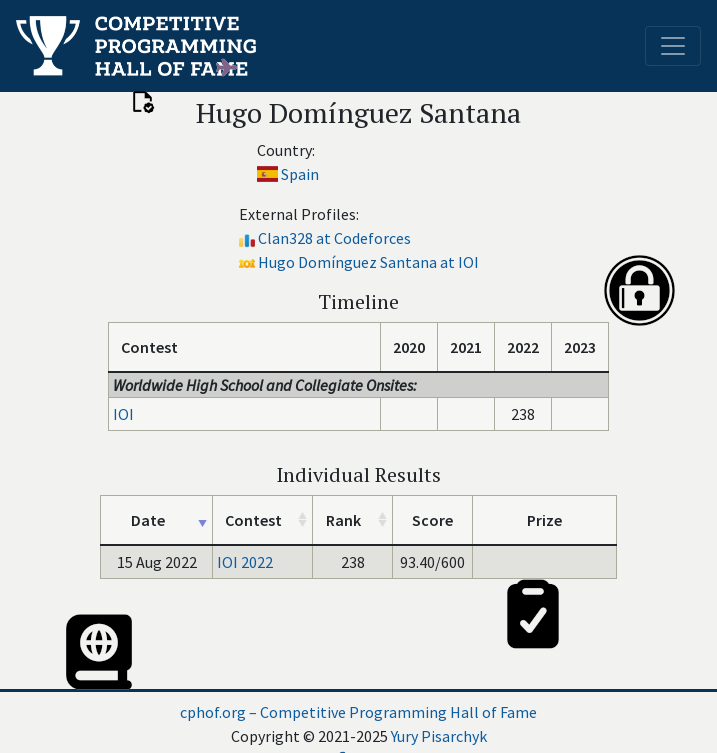 Image resolution: width=717 pixels, height=753 pixels. What do you see at coordinates (99, 652) in the screenshot?
I see `access world atlas or geography resources` at bounding box center [99, 652].